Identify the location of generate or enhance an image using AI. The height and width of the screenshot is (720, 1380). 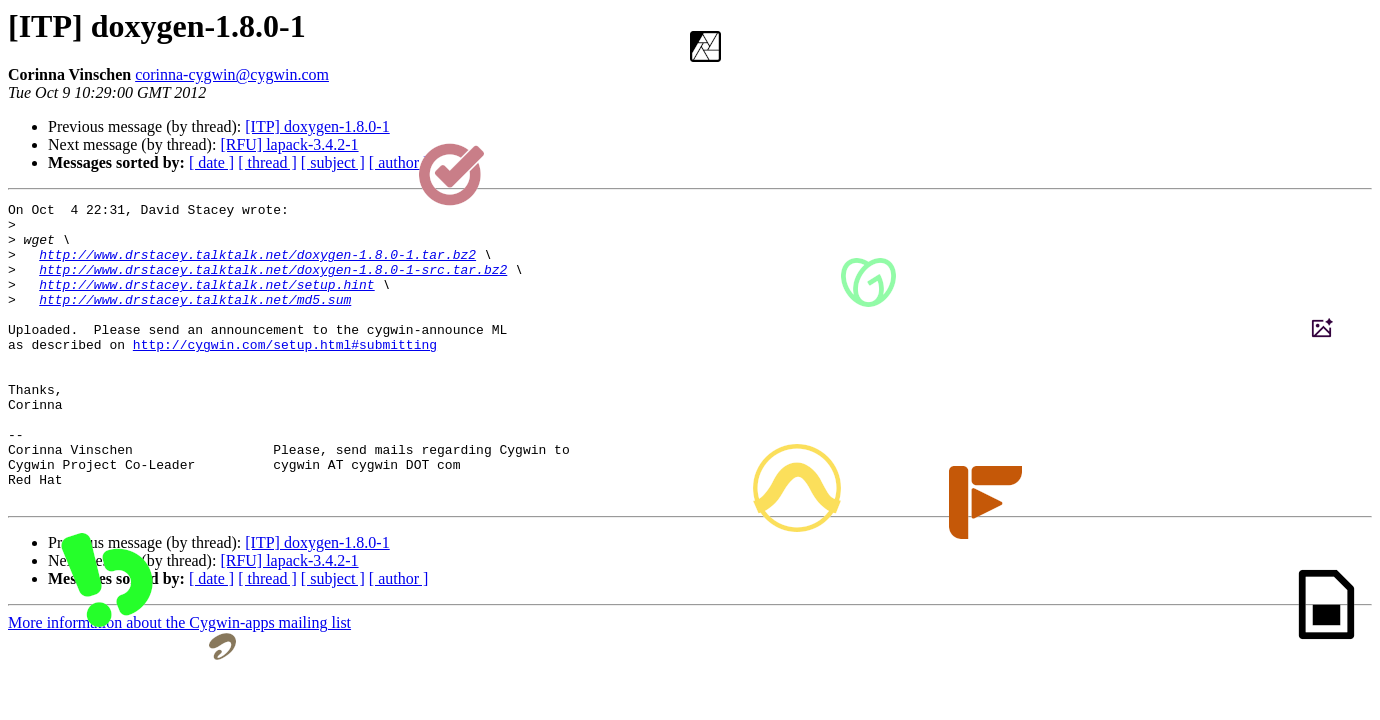
(1321, 328).